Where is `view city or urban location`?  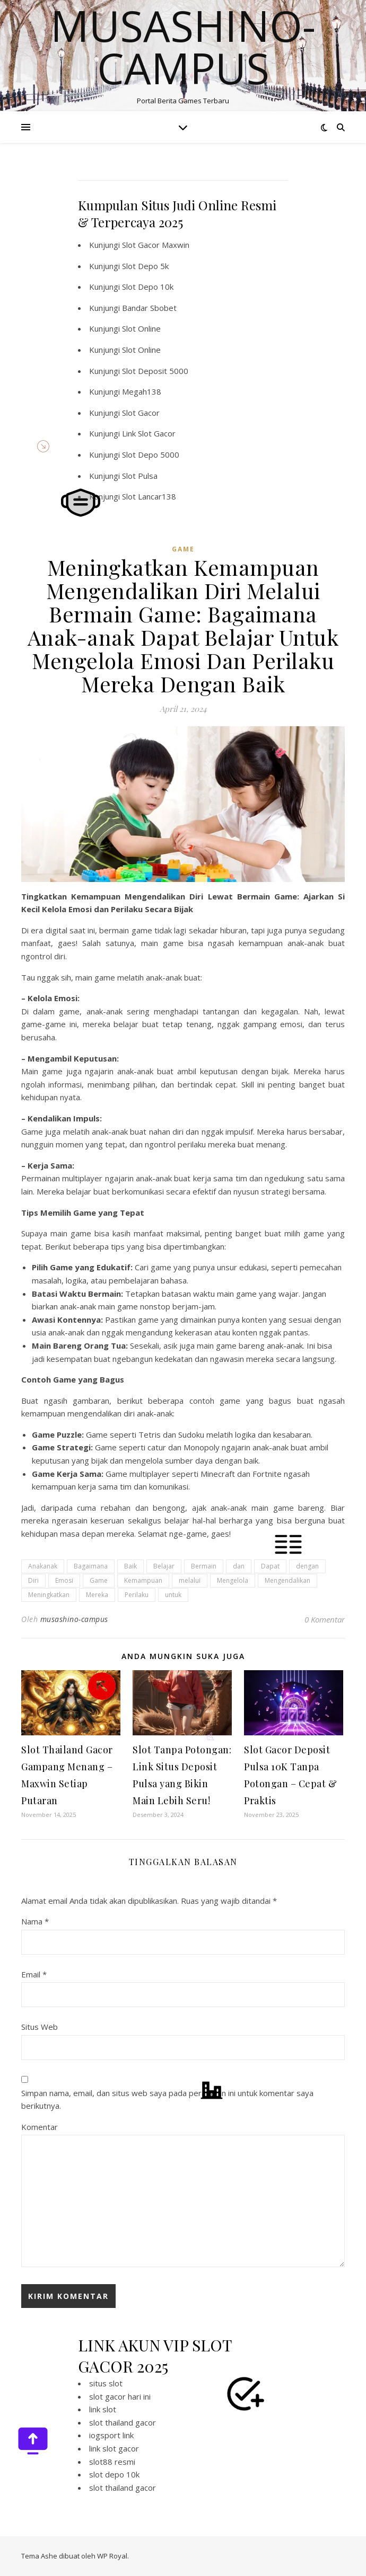
view city or urban location is located at coordinates (212, 2090).